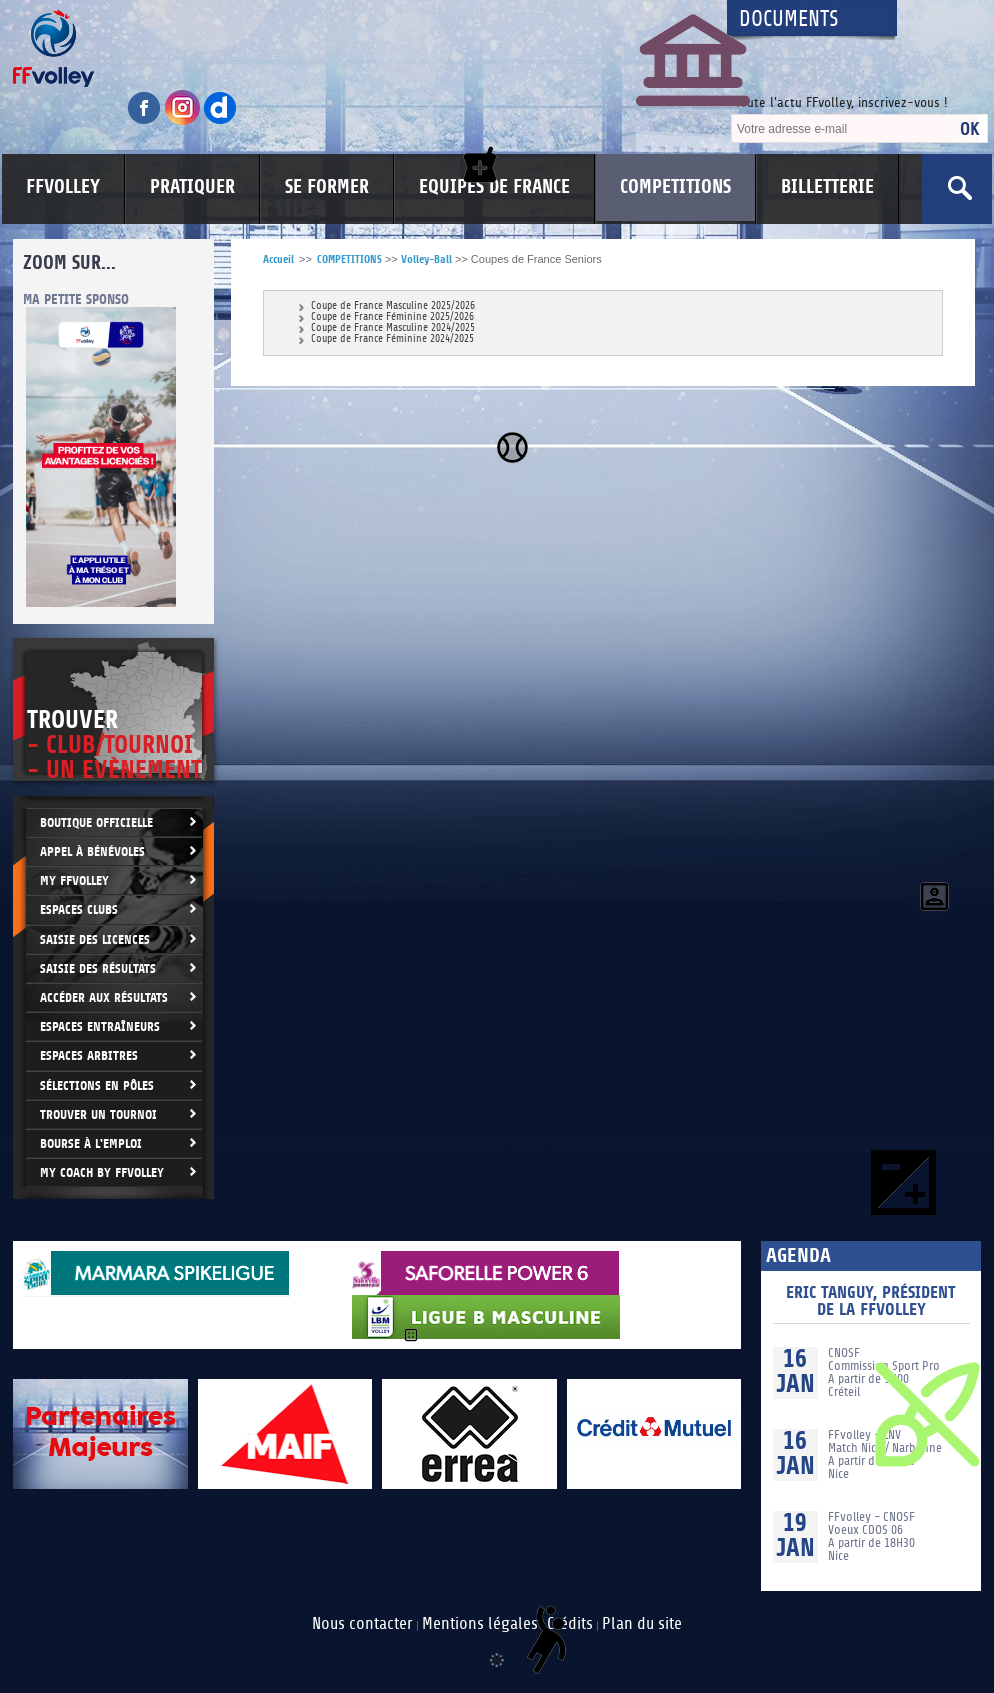 The width and height of the screenshot is (994, 1693). What do you see at coordinates (480, 166) in the screenshot?
I see `find nearby pharmacies` at bounding box center [480, 166].